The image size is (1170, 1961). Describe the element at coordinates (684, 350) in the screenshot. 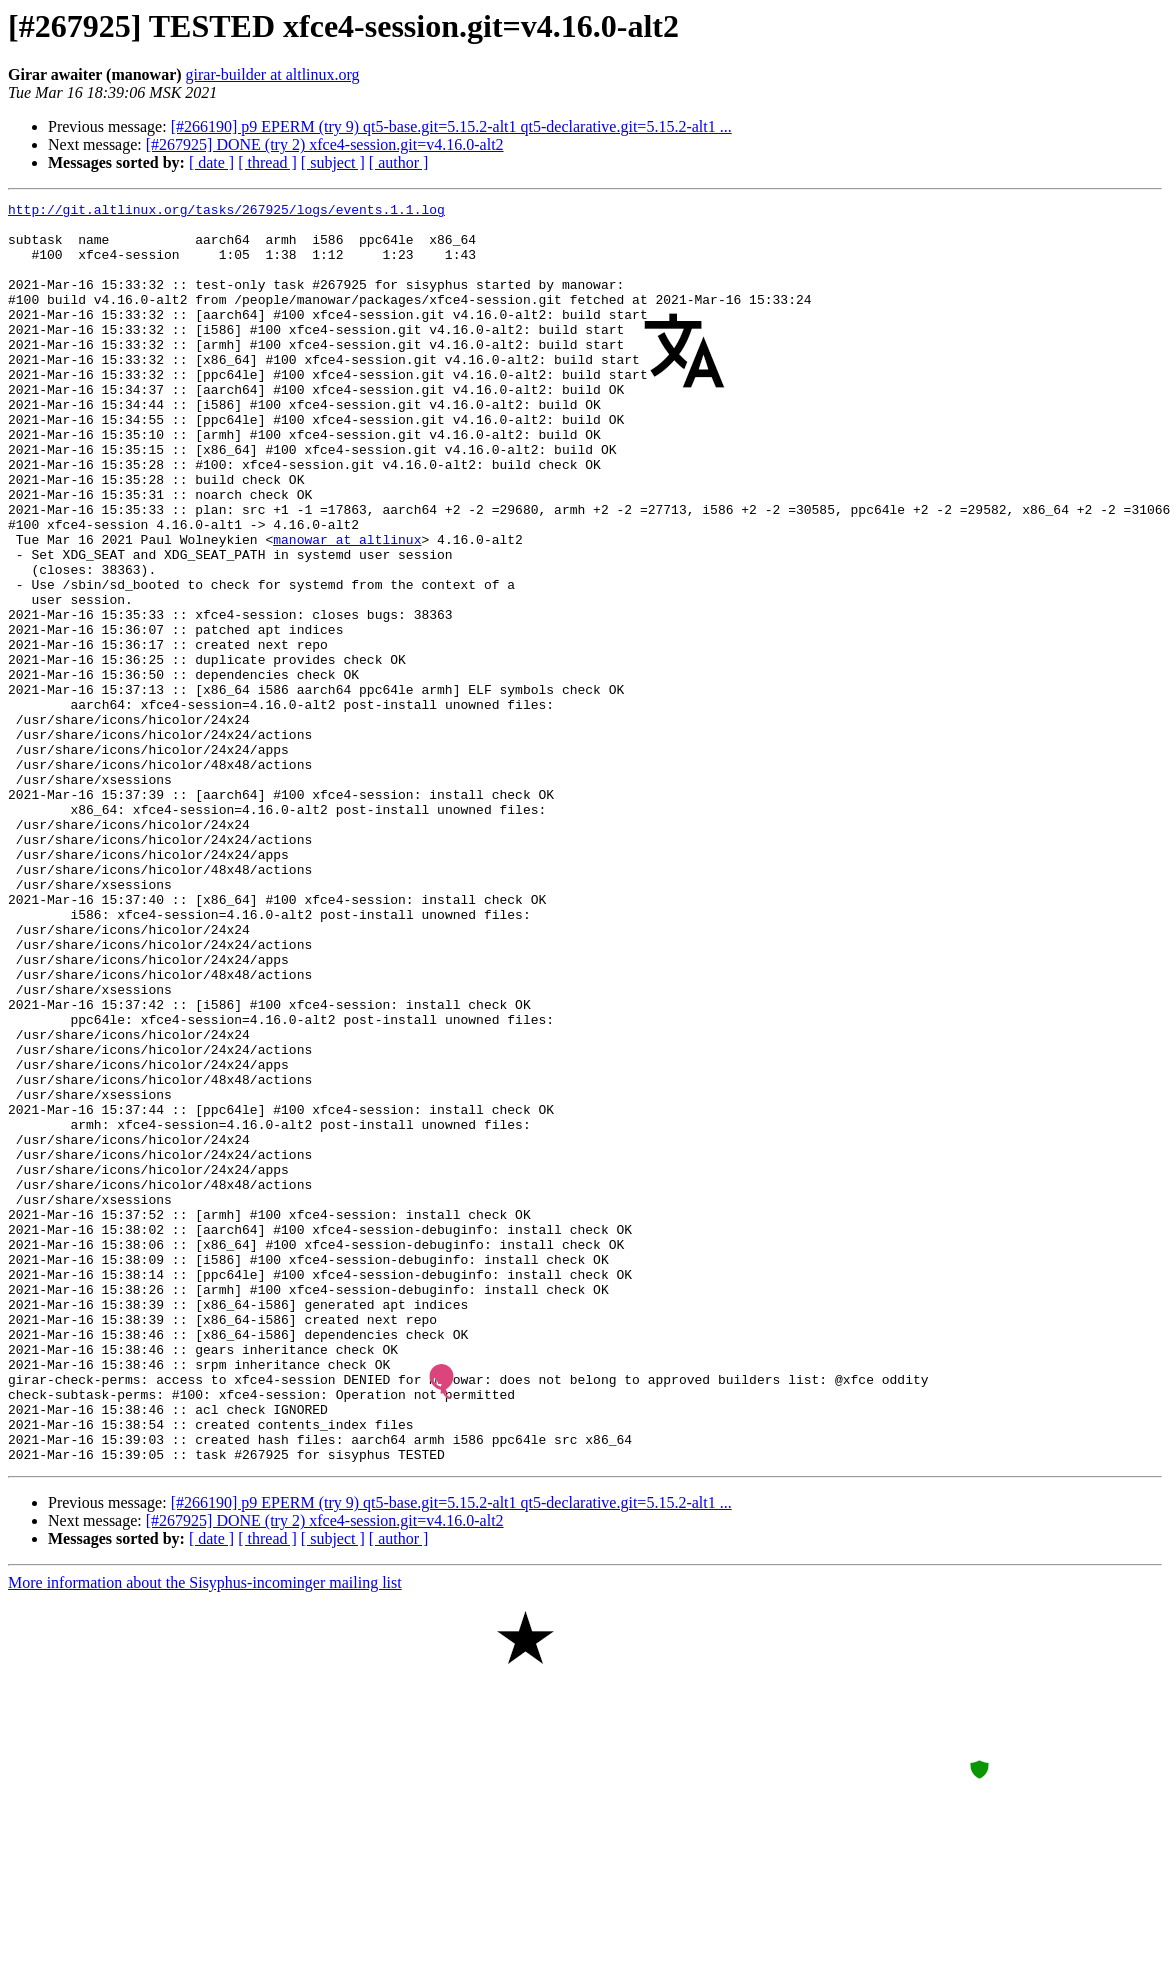

I see `change language settings` at that location.